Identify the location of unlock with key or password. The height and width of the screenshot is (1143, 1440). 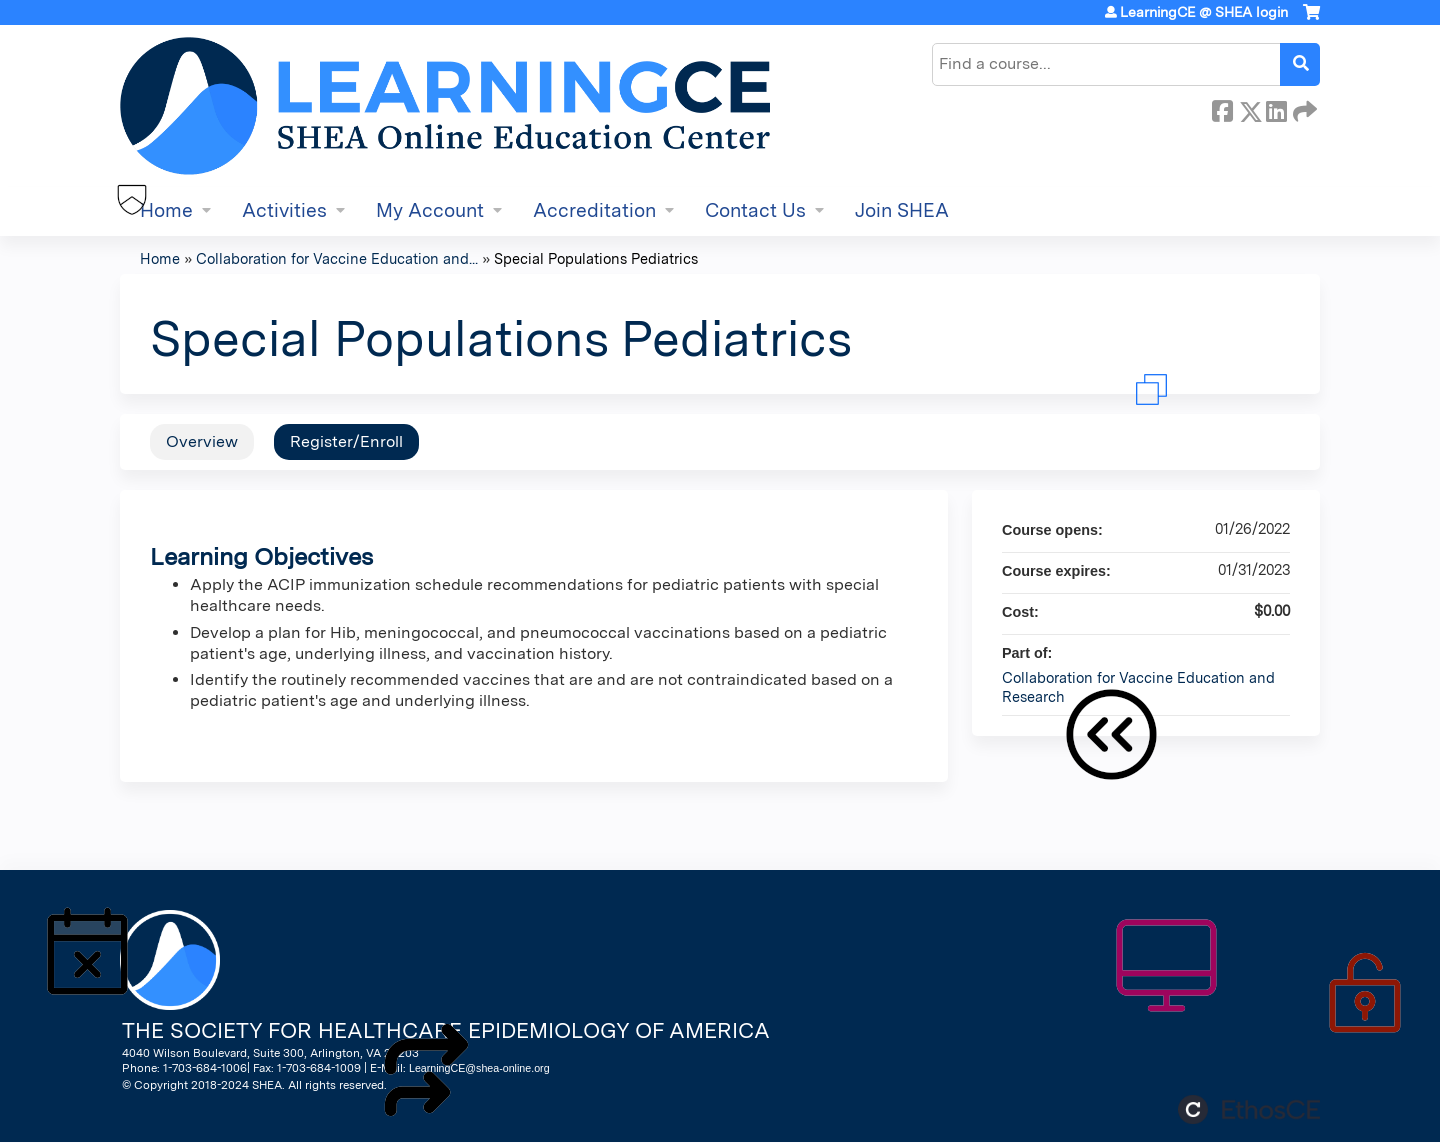
(1365, 997).